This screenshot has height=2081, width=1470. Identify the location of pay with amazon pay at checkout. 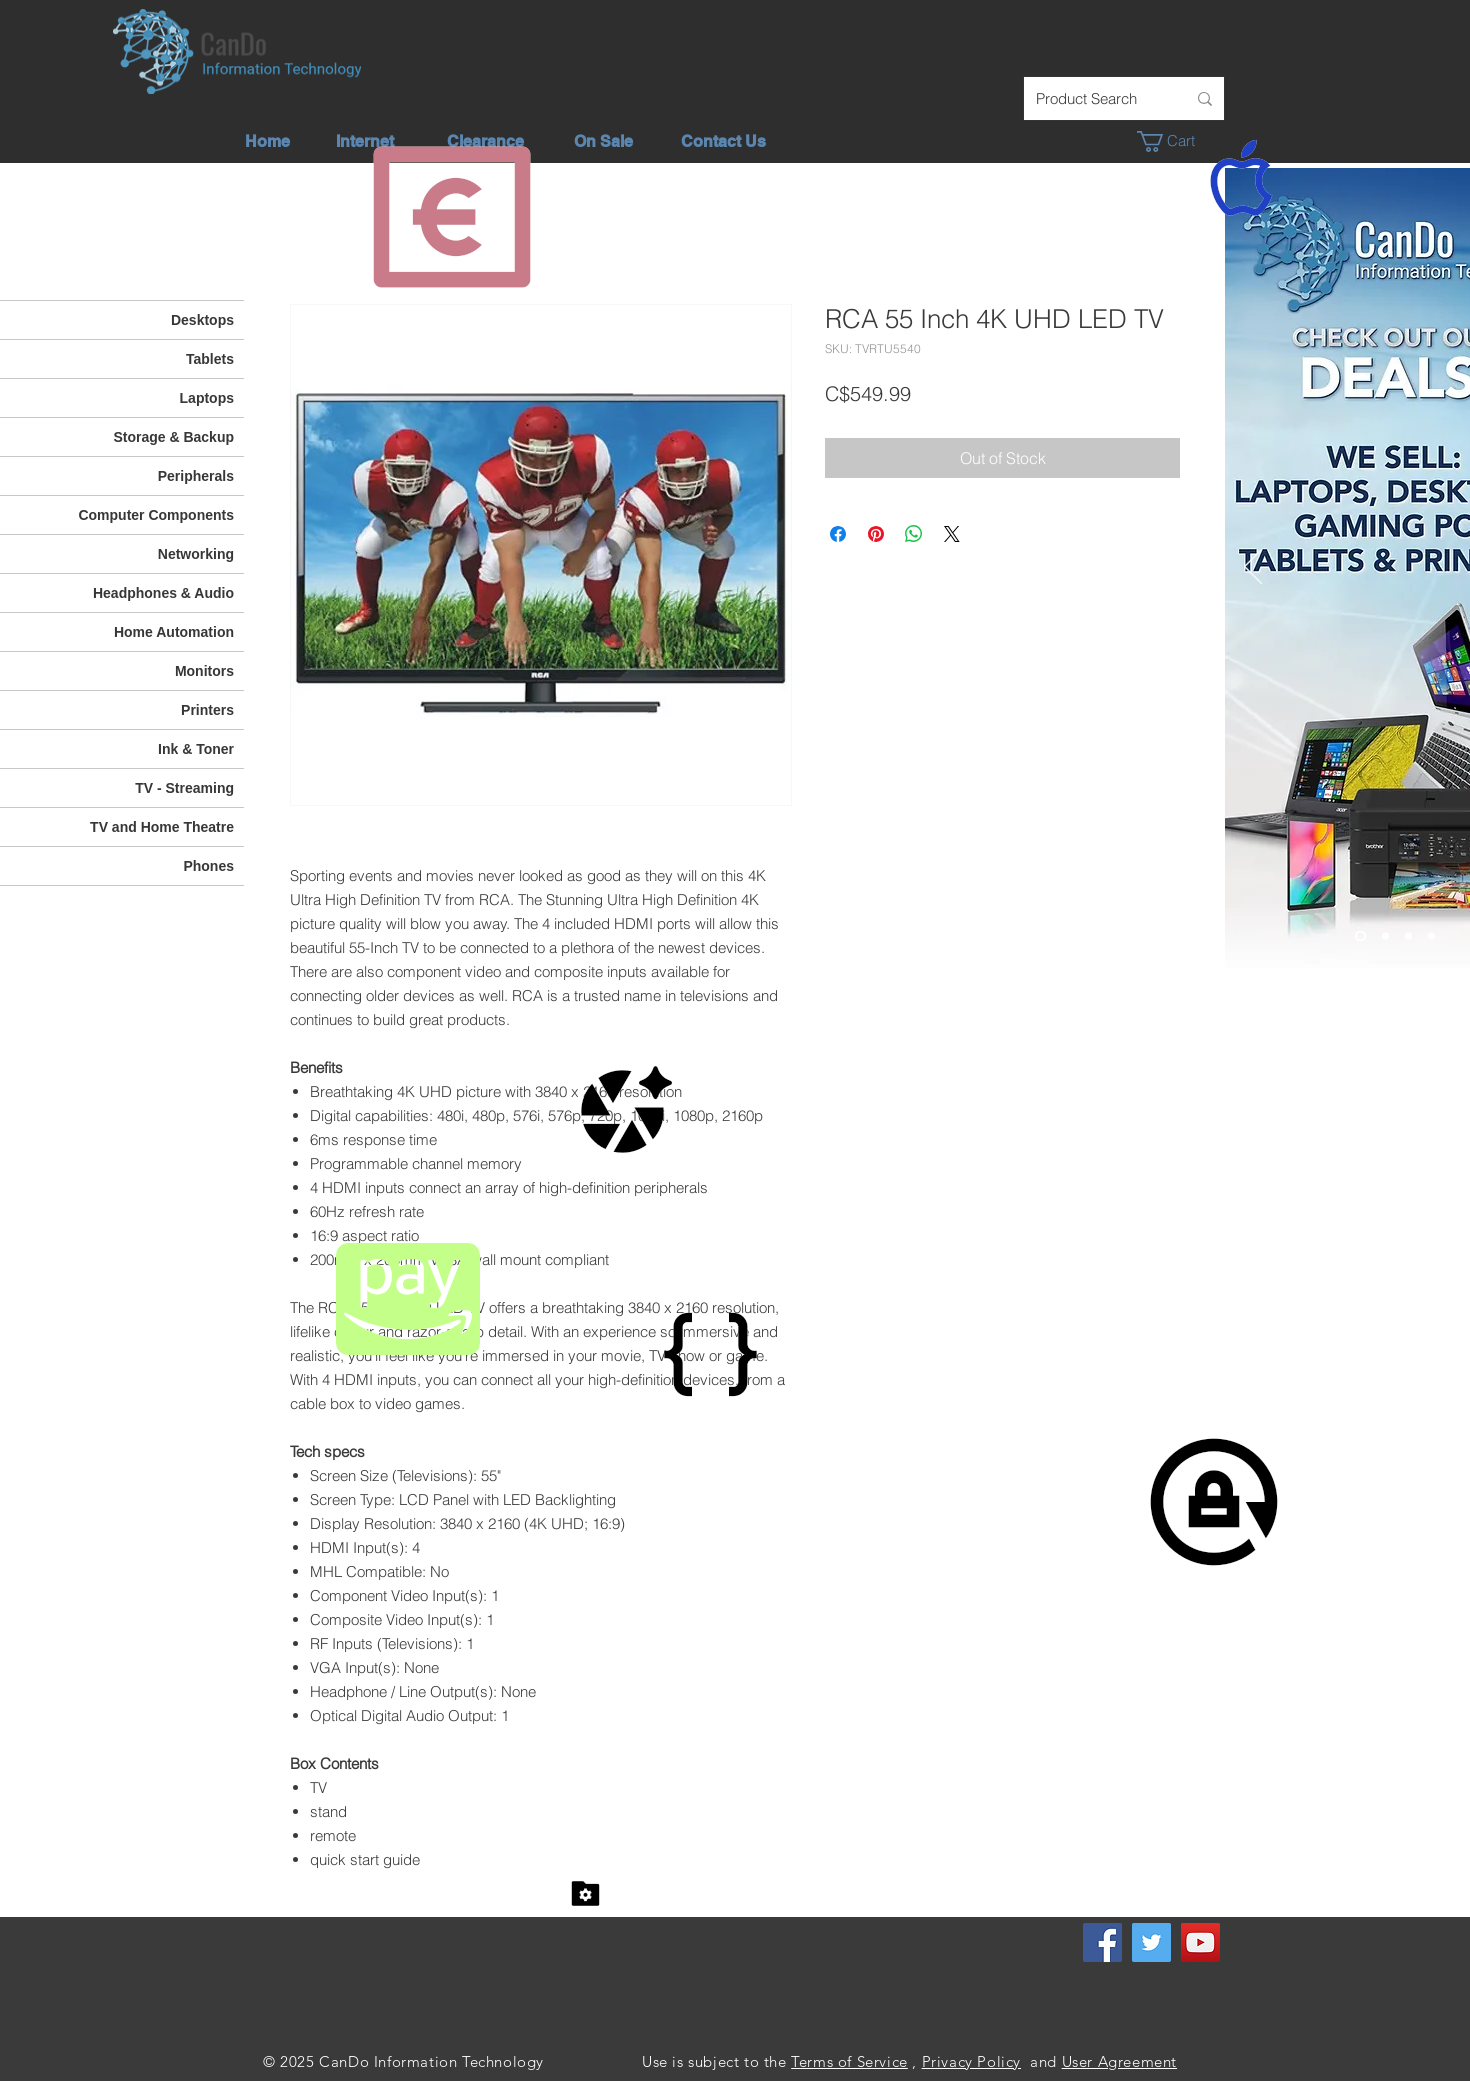
(408, 1299).